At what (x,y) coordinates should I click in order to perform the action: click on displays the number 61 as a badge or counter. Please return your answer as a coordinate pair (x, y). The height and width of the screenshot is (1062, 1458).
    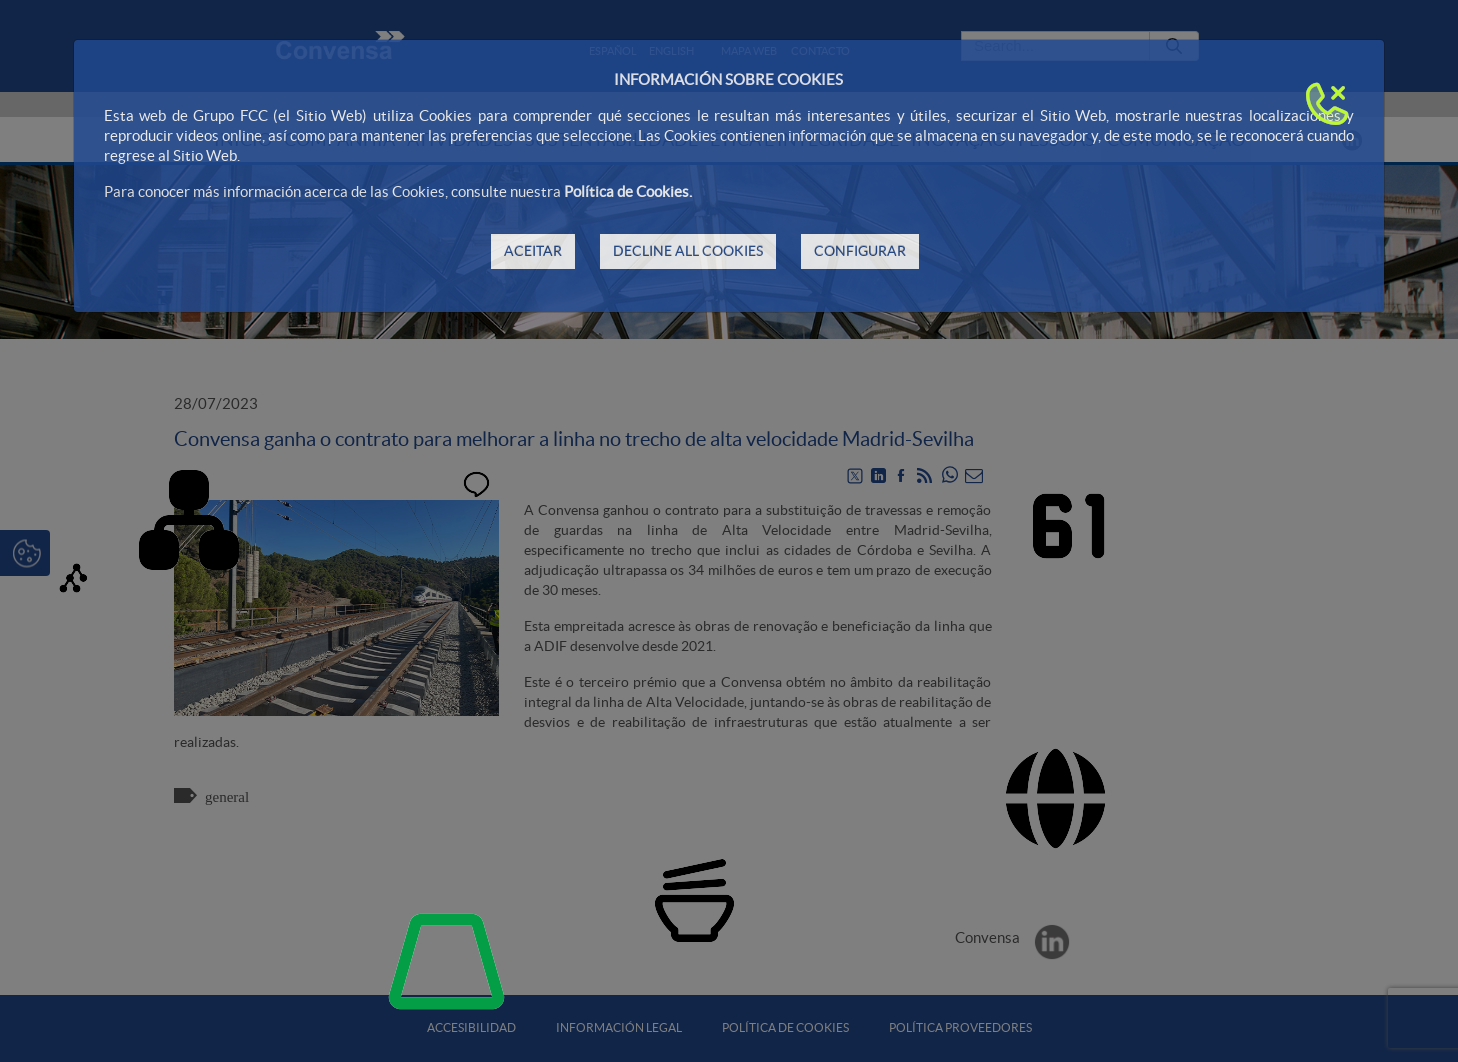
    Looking at the image, I should click on (1072, 526).